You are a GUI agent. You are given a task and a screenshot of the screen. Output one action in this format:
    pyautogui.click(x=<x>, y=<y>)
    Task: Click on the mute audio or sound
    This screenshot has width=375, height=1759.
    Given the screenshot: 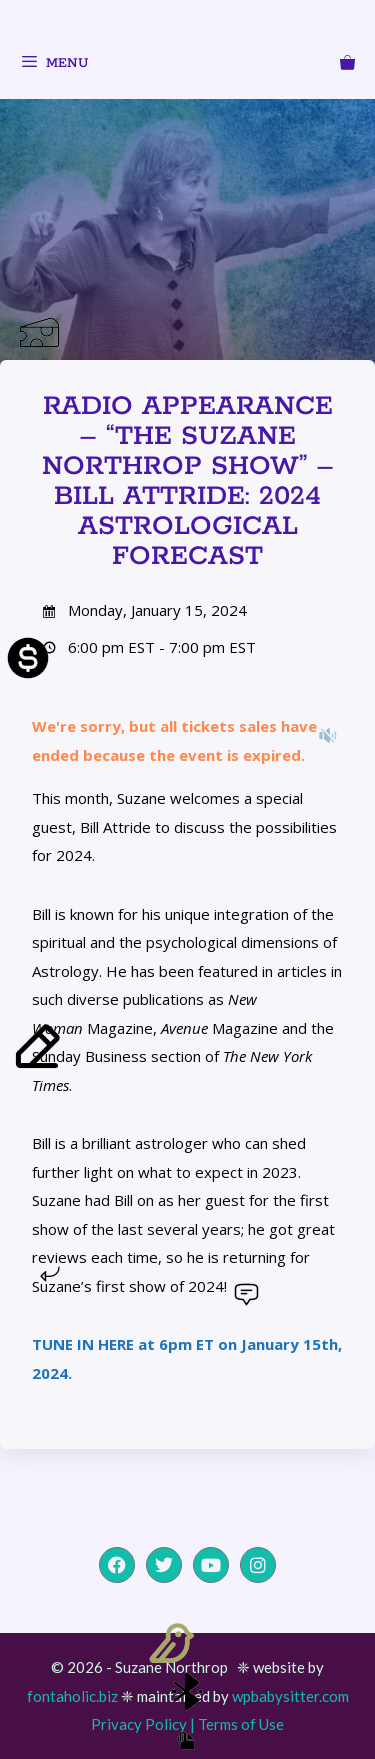 What is the action you would take?
    pyautogui.click(x=327, y=735)
    